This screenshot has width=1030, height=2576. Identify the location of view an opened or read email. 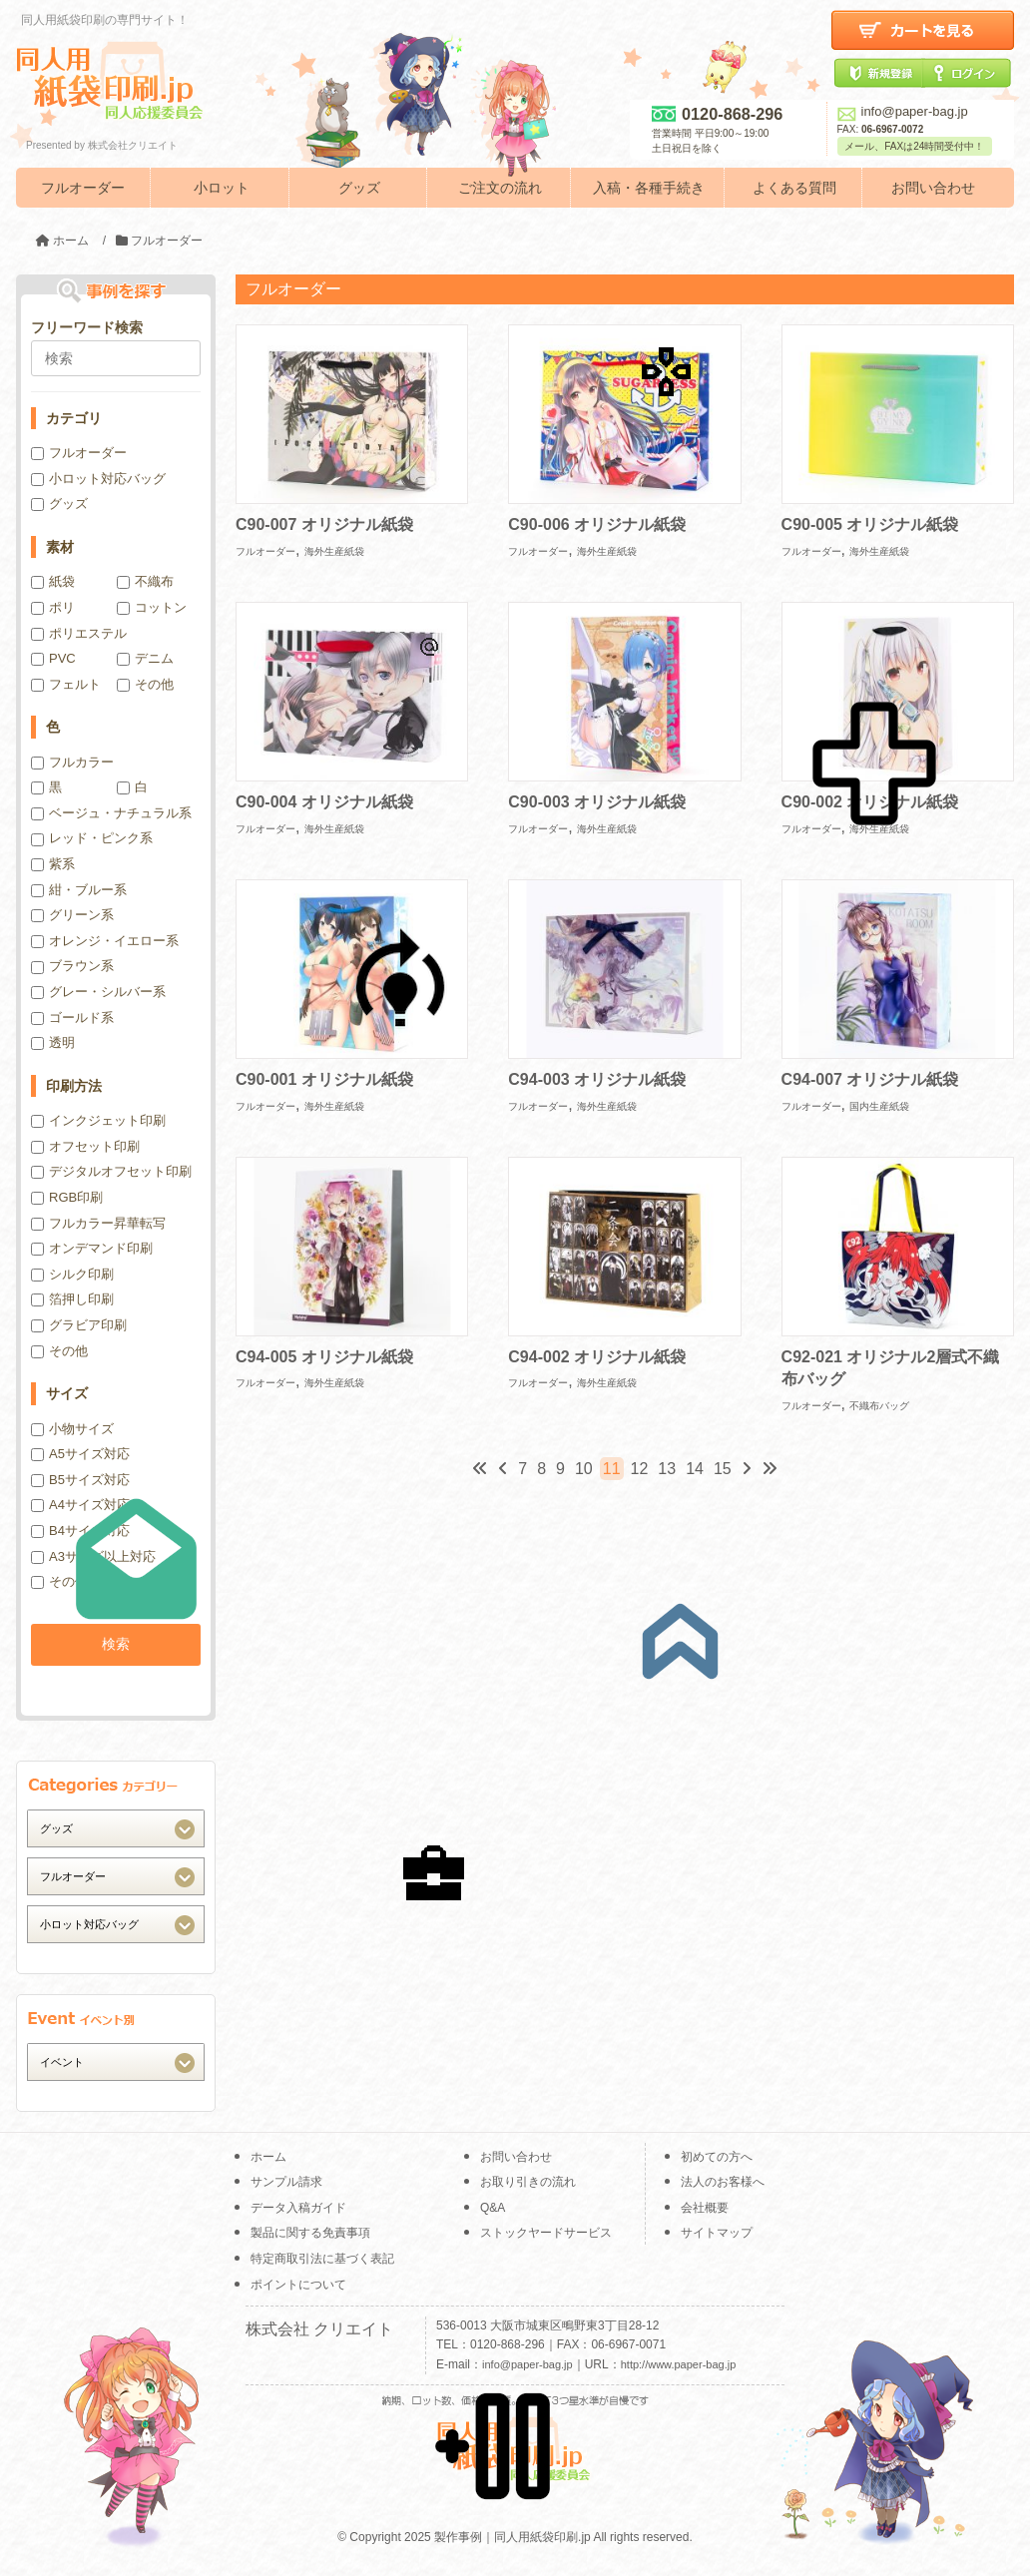
(136, 1566).